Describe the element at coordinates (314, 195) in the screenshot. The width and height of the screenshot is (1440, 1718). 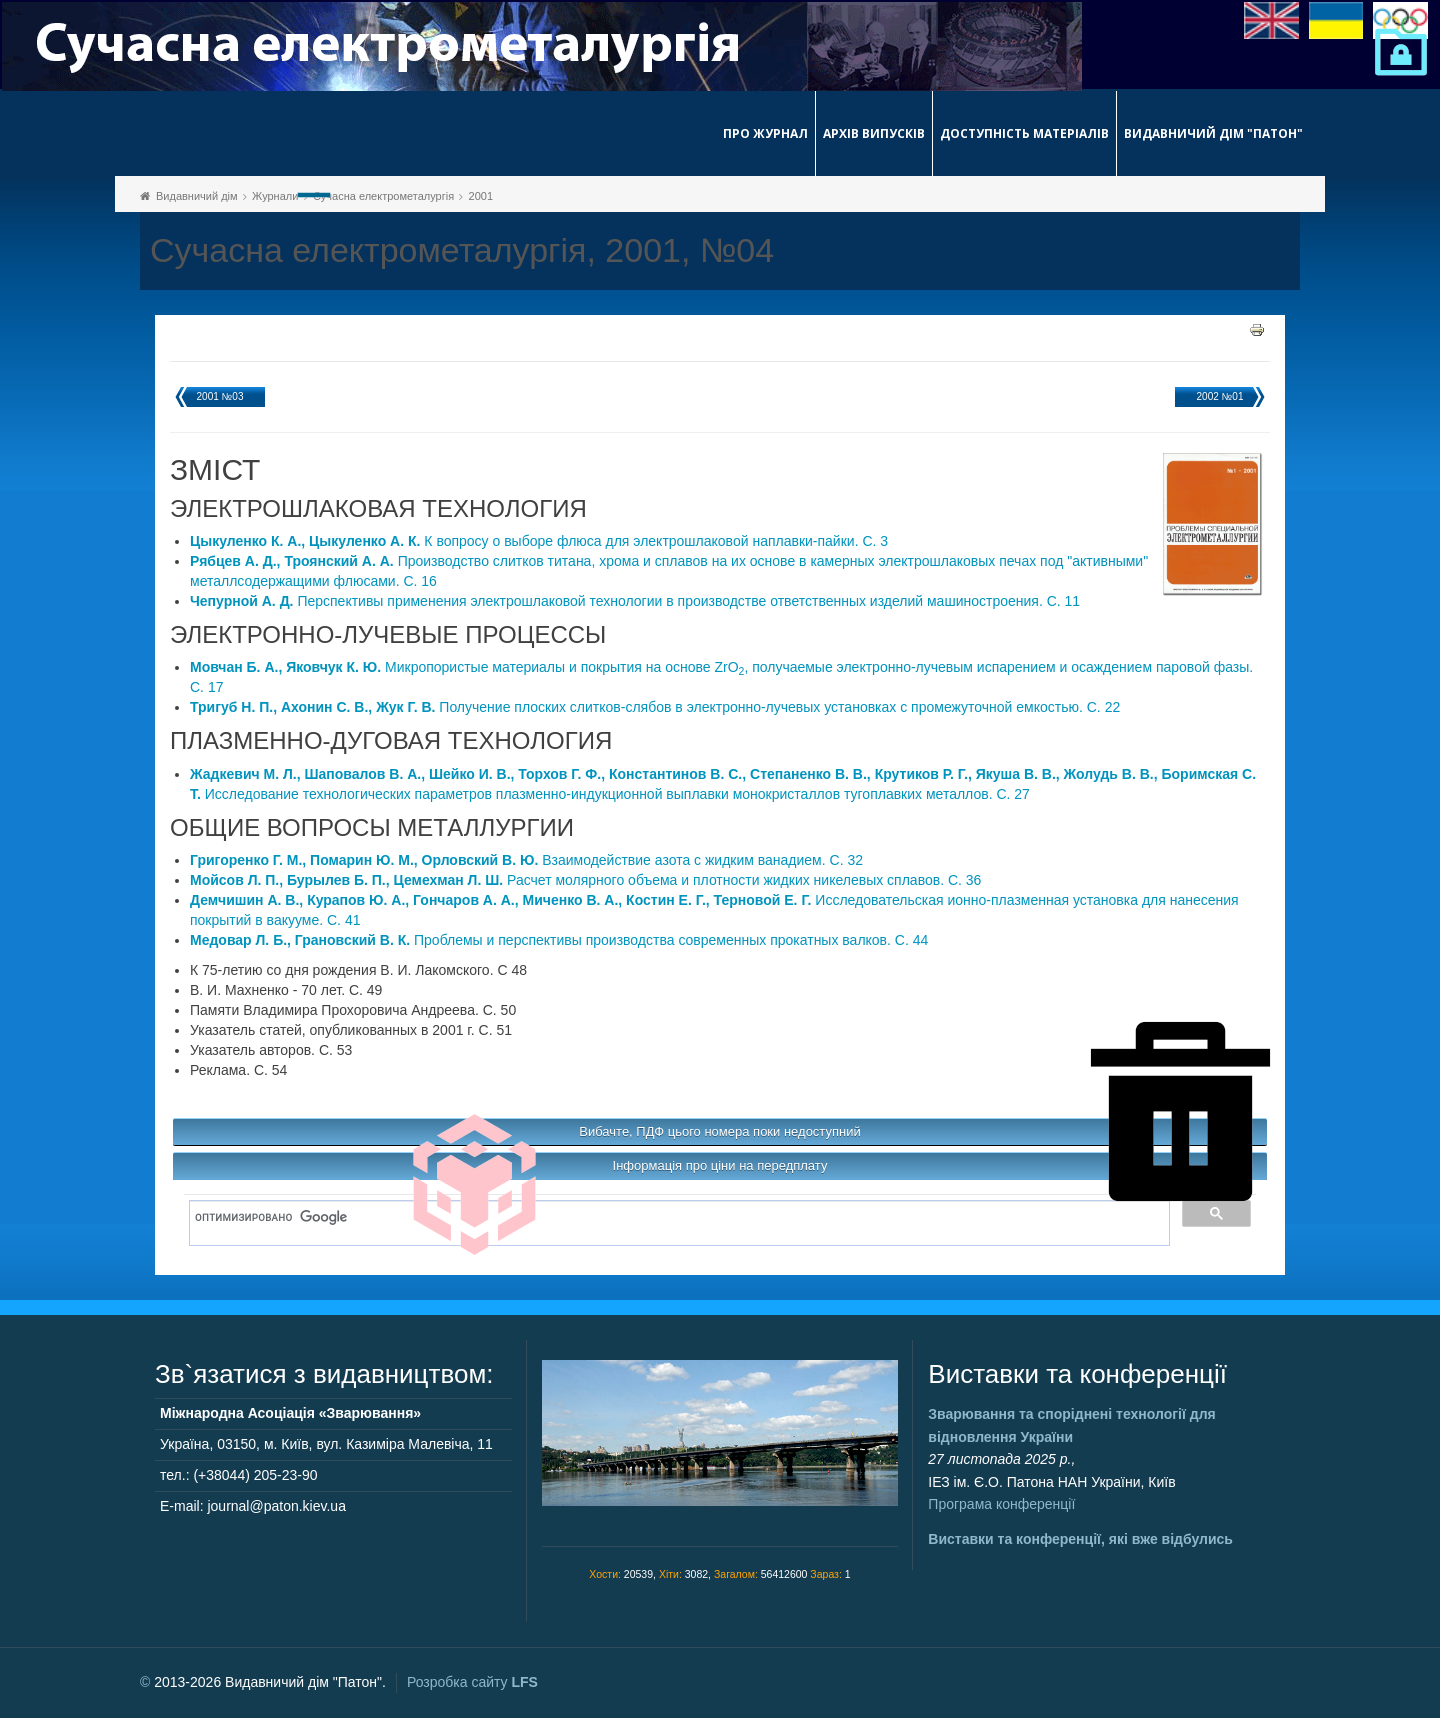
I see `remove or subtract an item` at that location.